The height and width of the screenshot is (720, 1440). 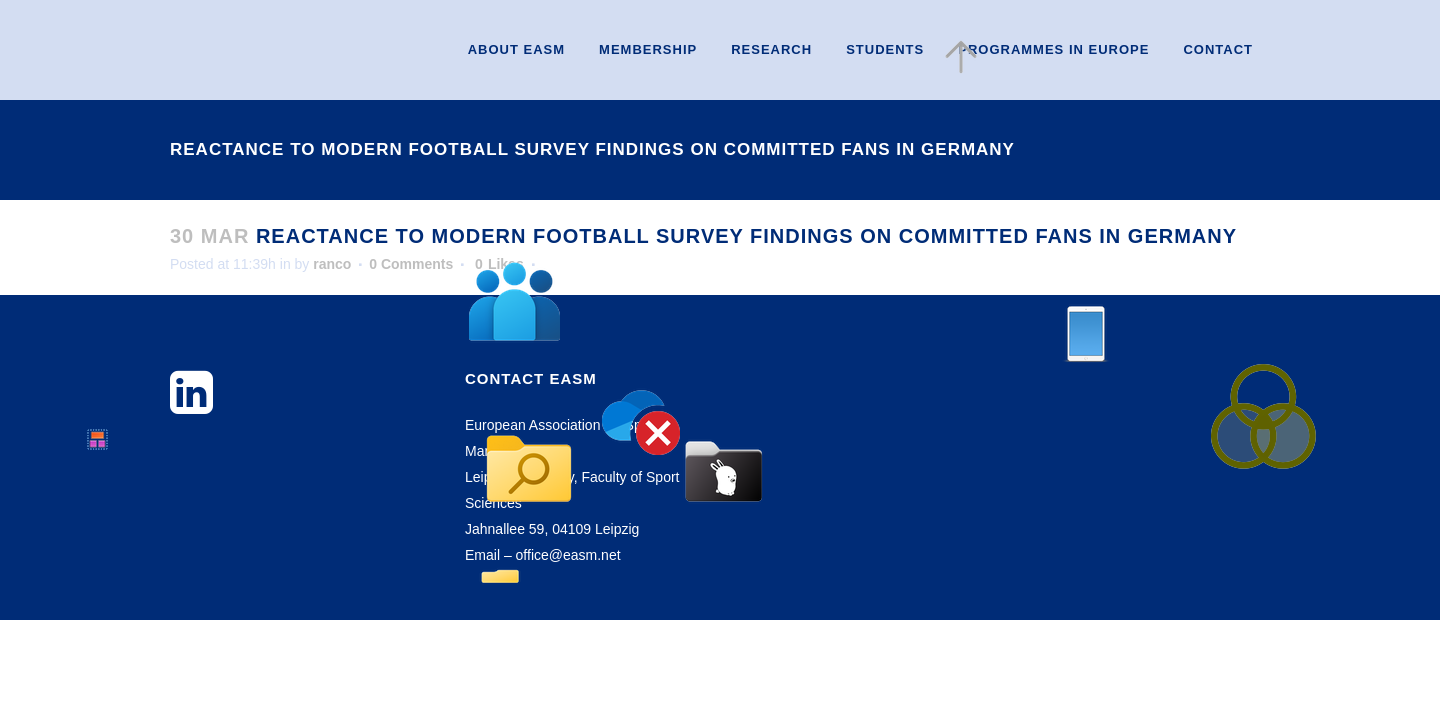 I want to click on select all items in the current view, so click(x=97, y=439).